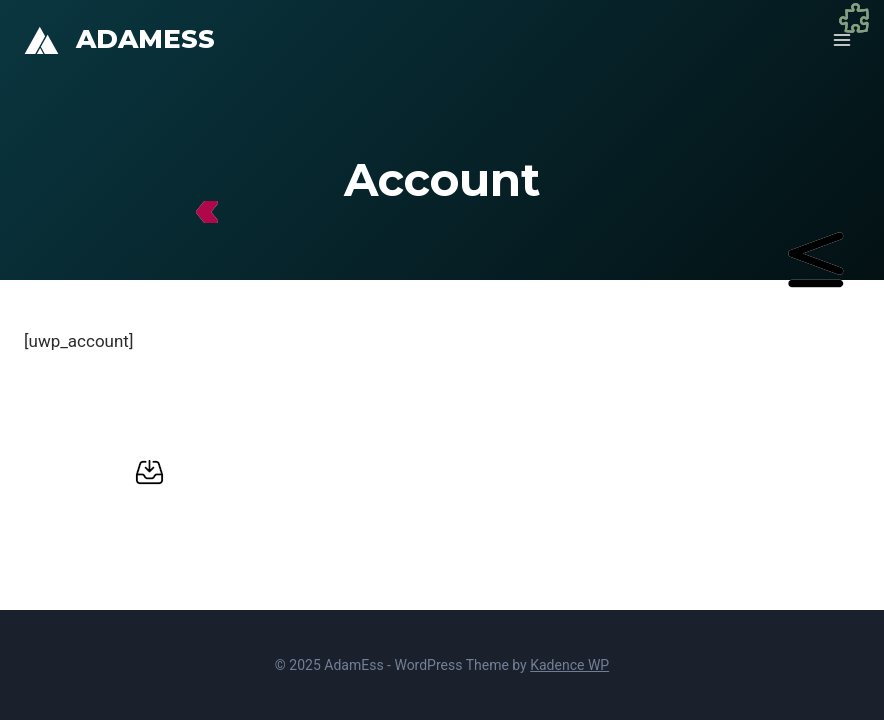 The image size is (884, 720). Describe the element at coordinates (207, 212) in the screenshot. I see `navigate to the previous item or section` at that location.